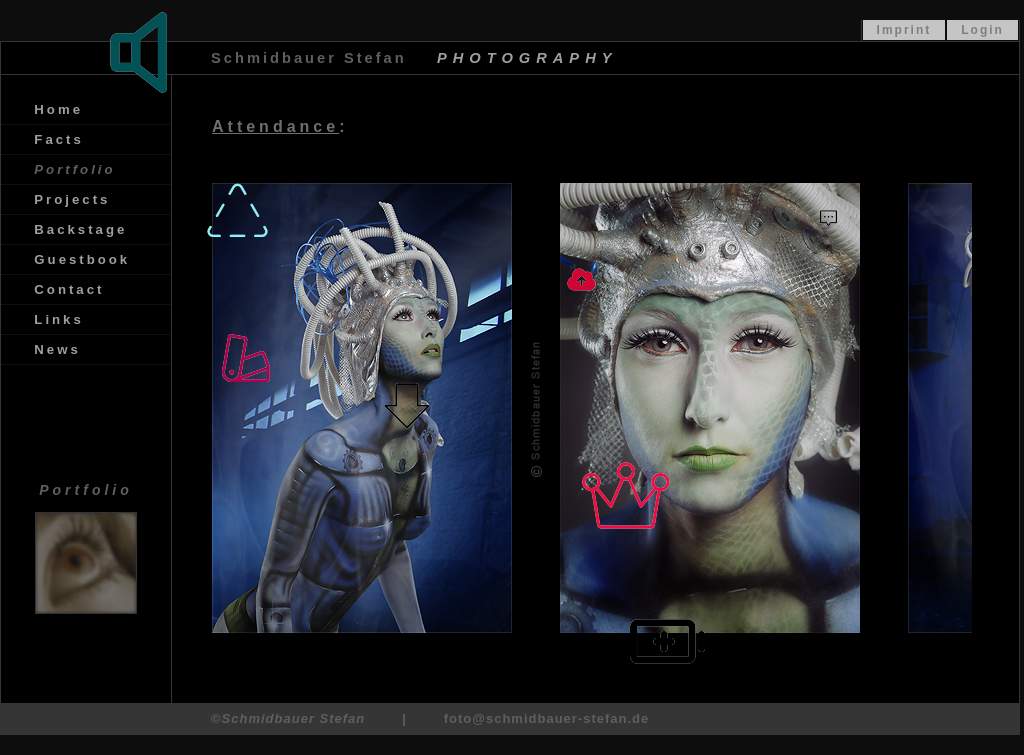  I want to click on upload file to cloud storage, so click(581, 279).